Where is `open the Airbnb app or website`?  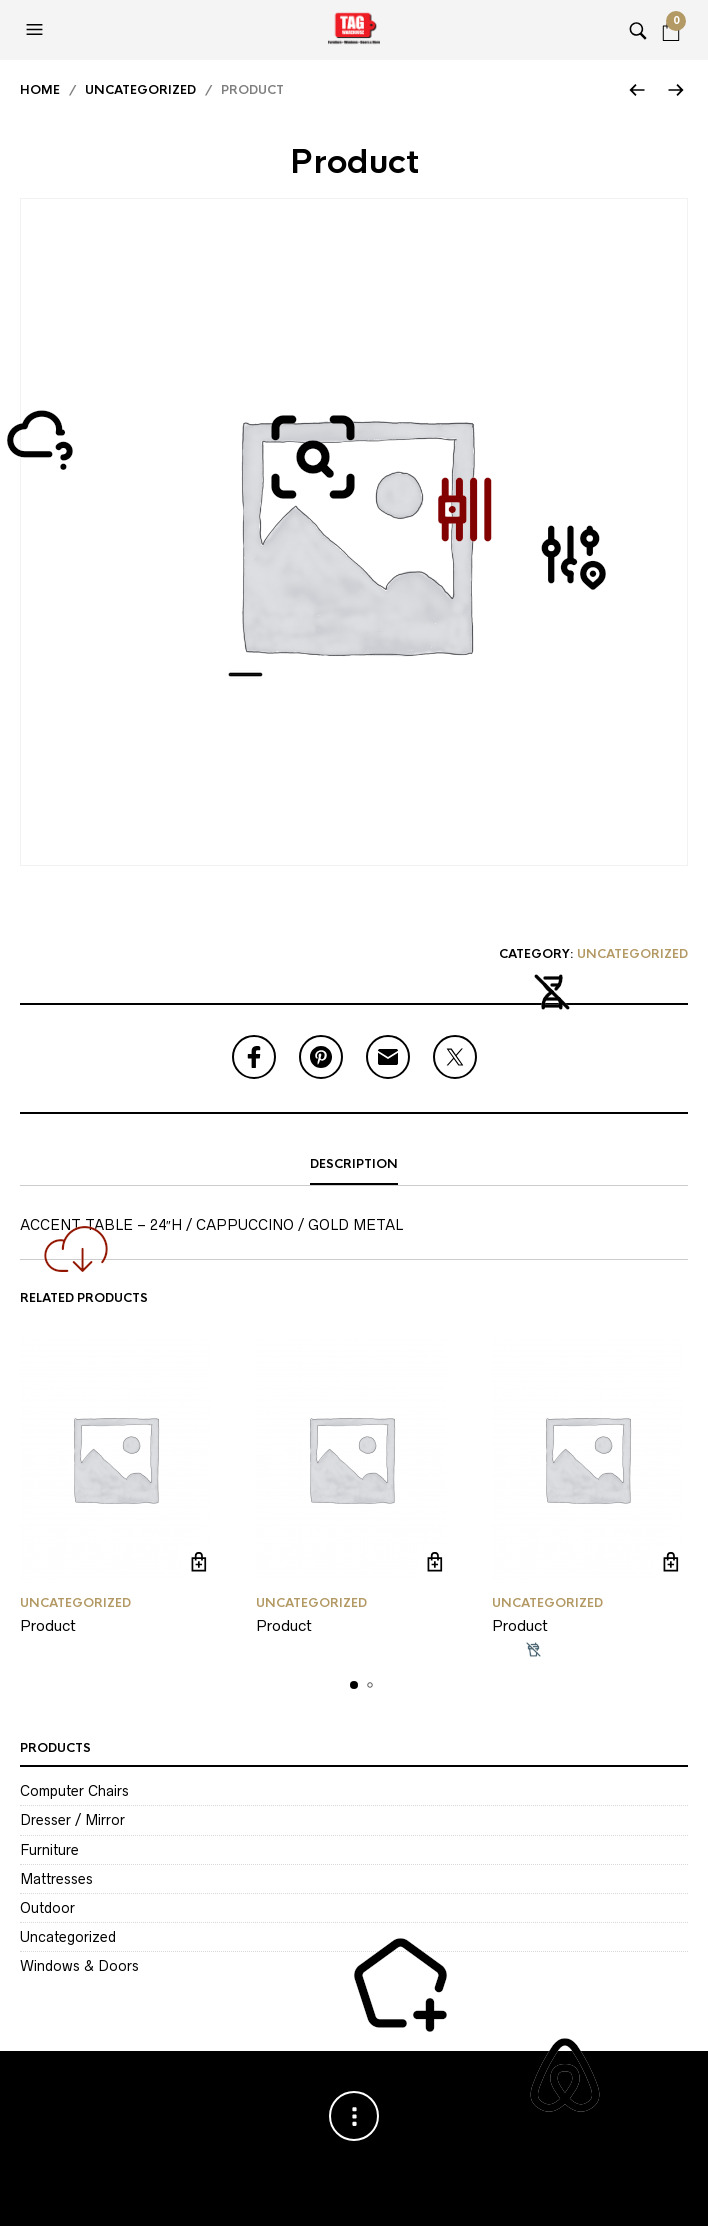
open the Airbnb app or website is located at coordinates (565, 2075).